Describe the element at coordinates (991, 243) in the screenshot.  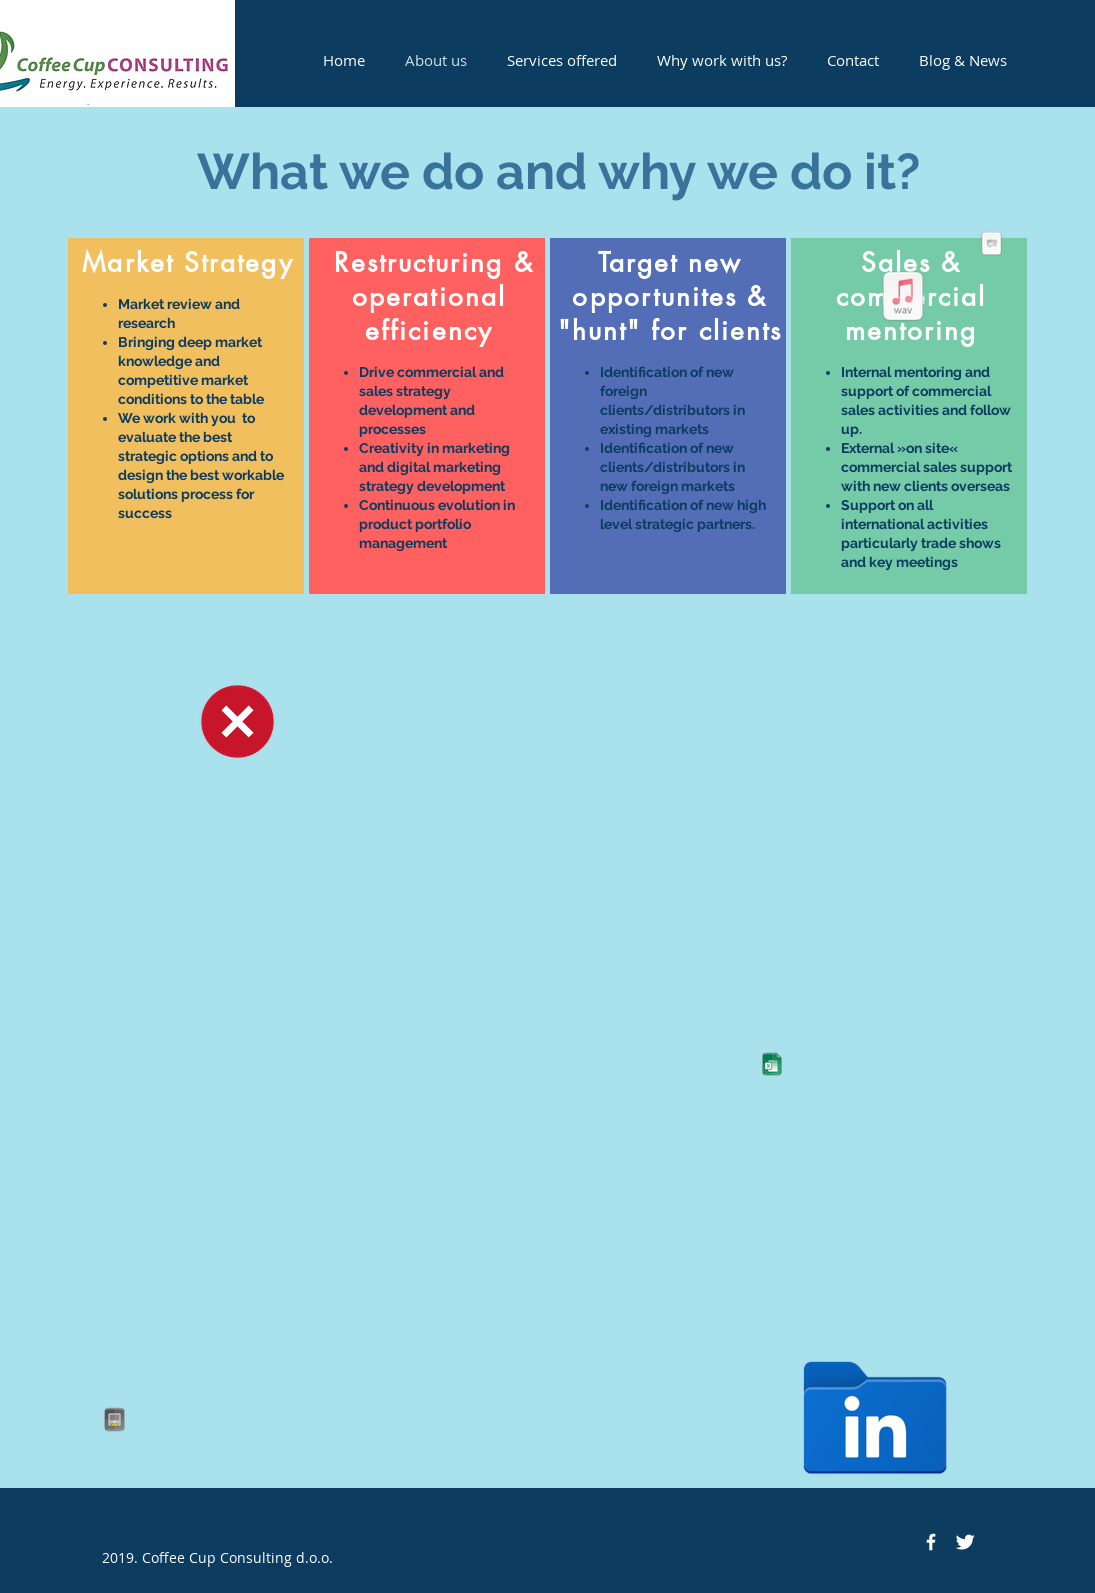
I see `microdvd subtitle file` at that location.